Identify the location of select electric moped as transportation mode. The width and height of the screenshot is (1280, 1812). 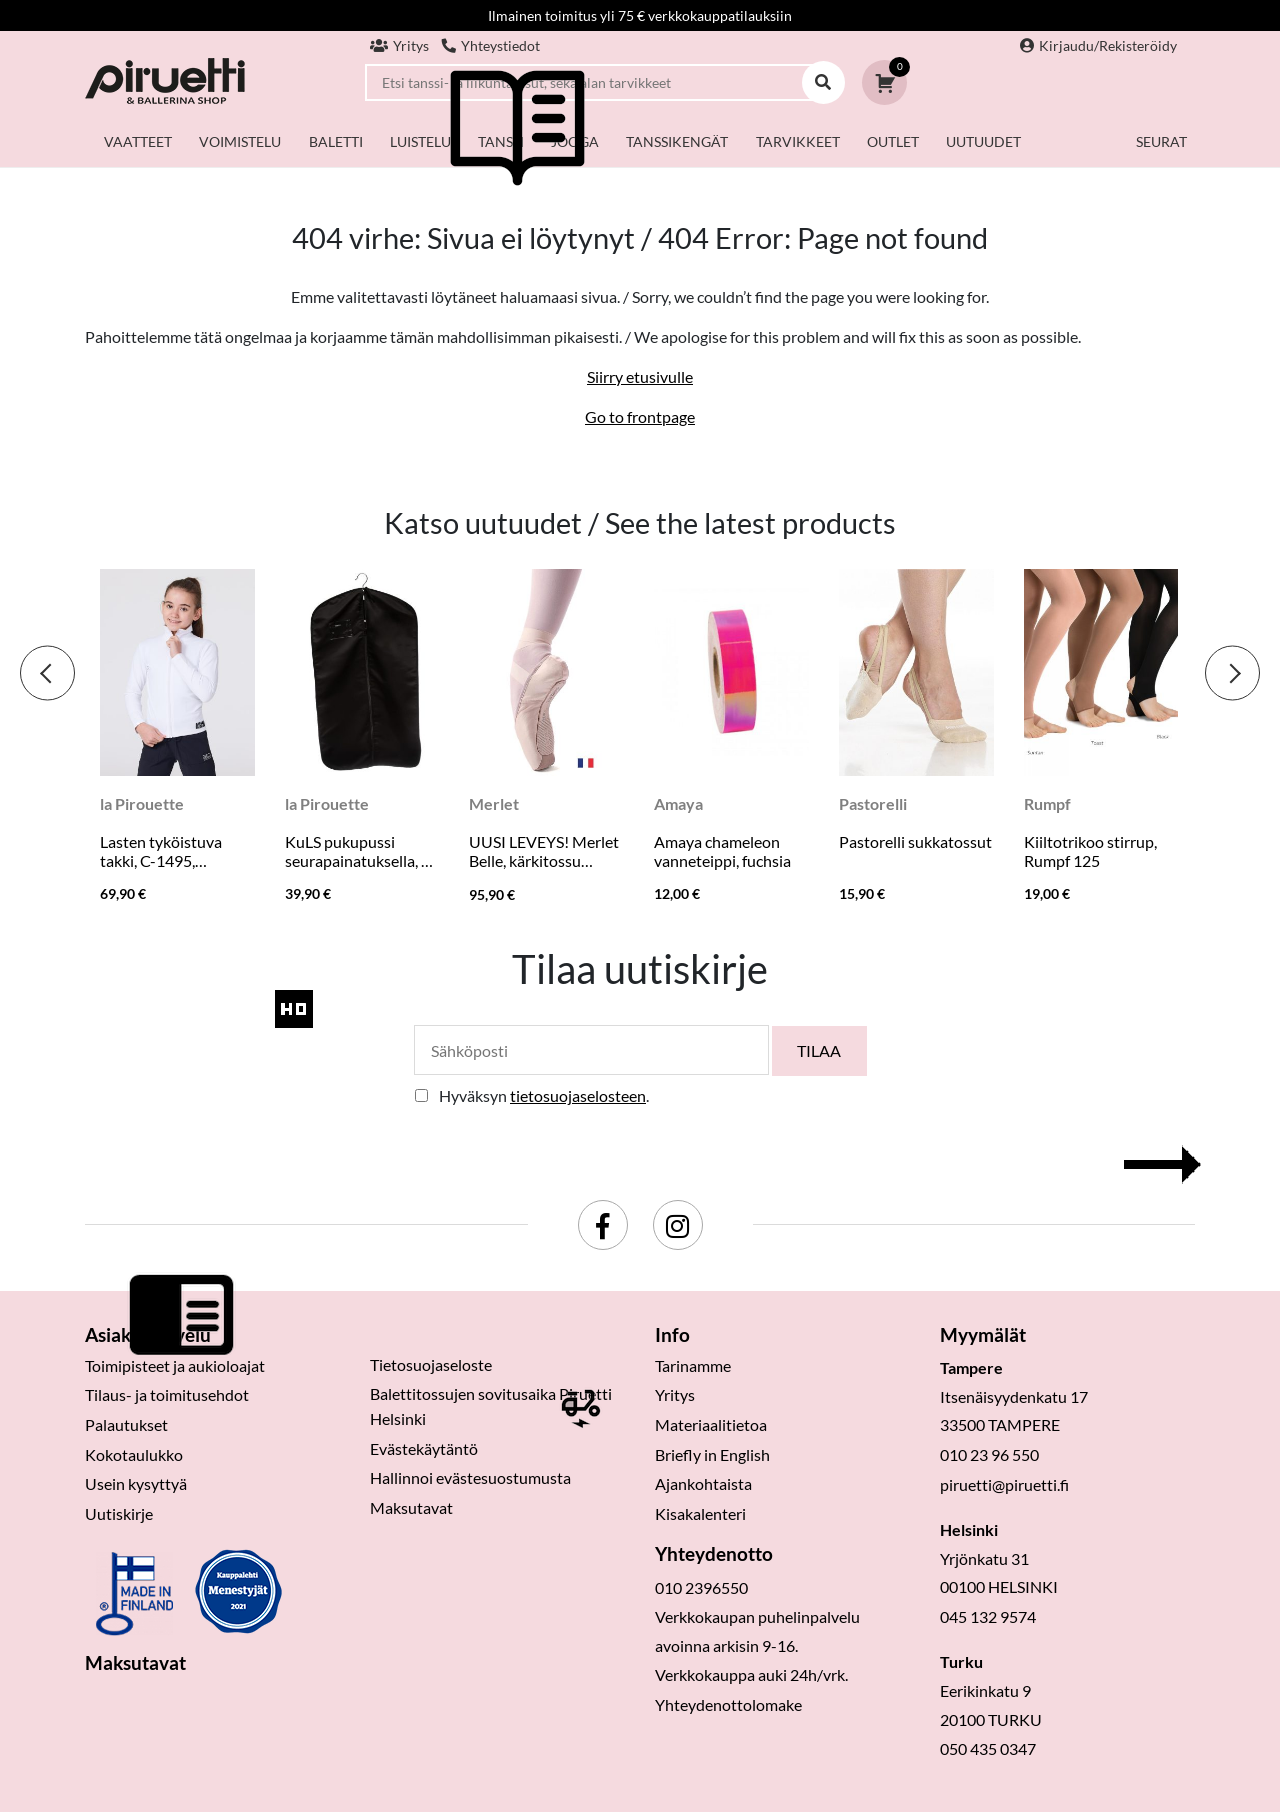
(581, 1407).